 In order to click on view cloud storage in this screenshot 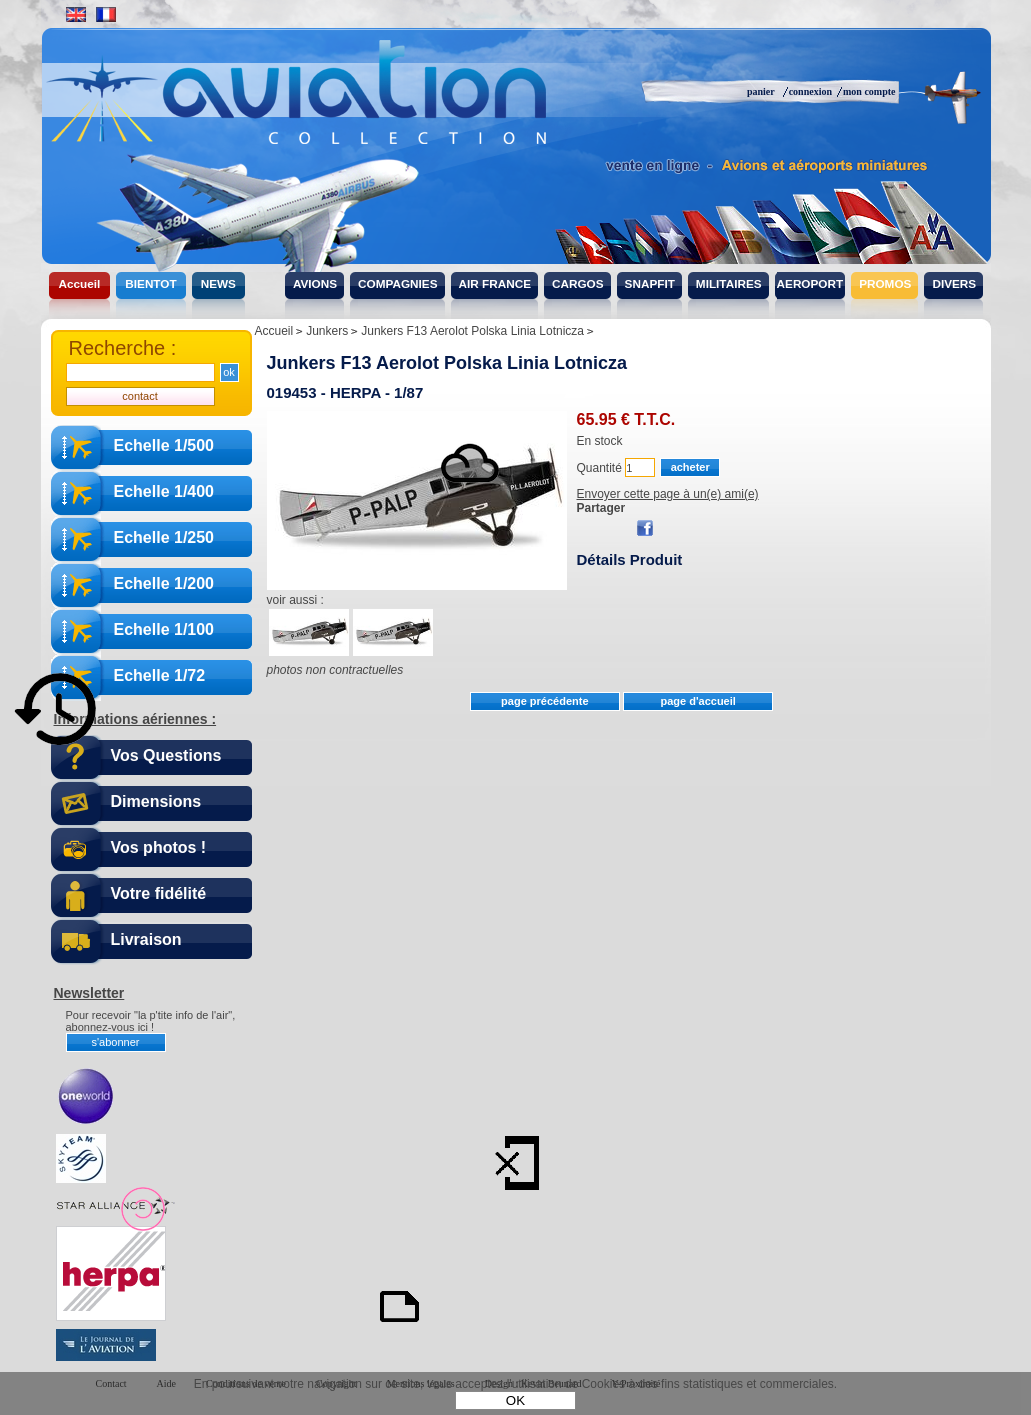, I will do `click(470, 463)`.